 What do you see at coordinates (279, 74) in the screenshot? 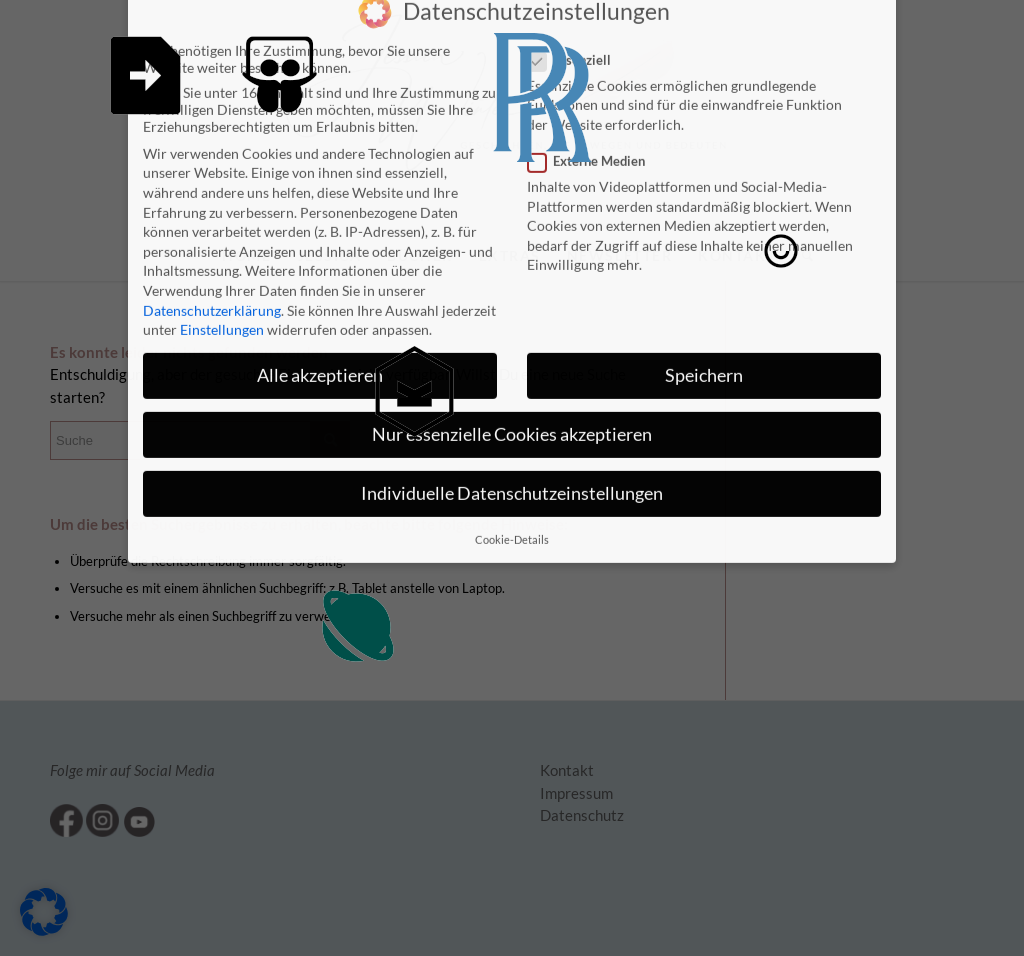
I see `open slideshare` at bounding box center [279, 74].